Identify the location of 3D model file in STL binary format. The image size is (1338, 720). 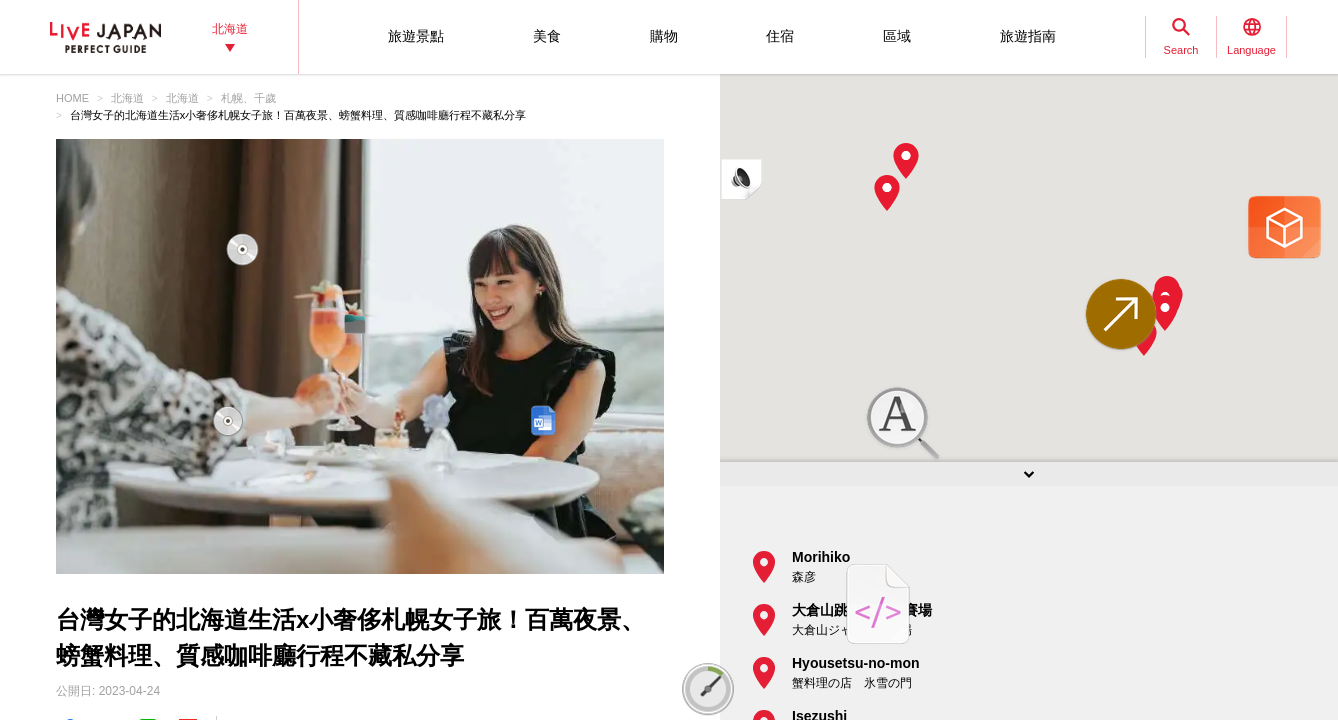
(1284, 224).